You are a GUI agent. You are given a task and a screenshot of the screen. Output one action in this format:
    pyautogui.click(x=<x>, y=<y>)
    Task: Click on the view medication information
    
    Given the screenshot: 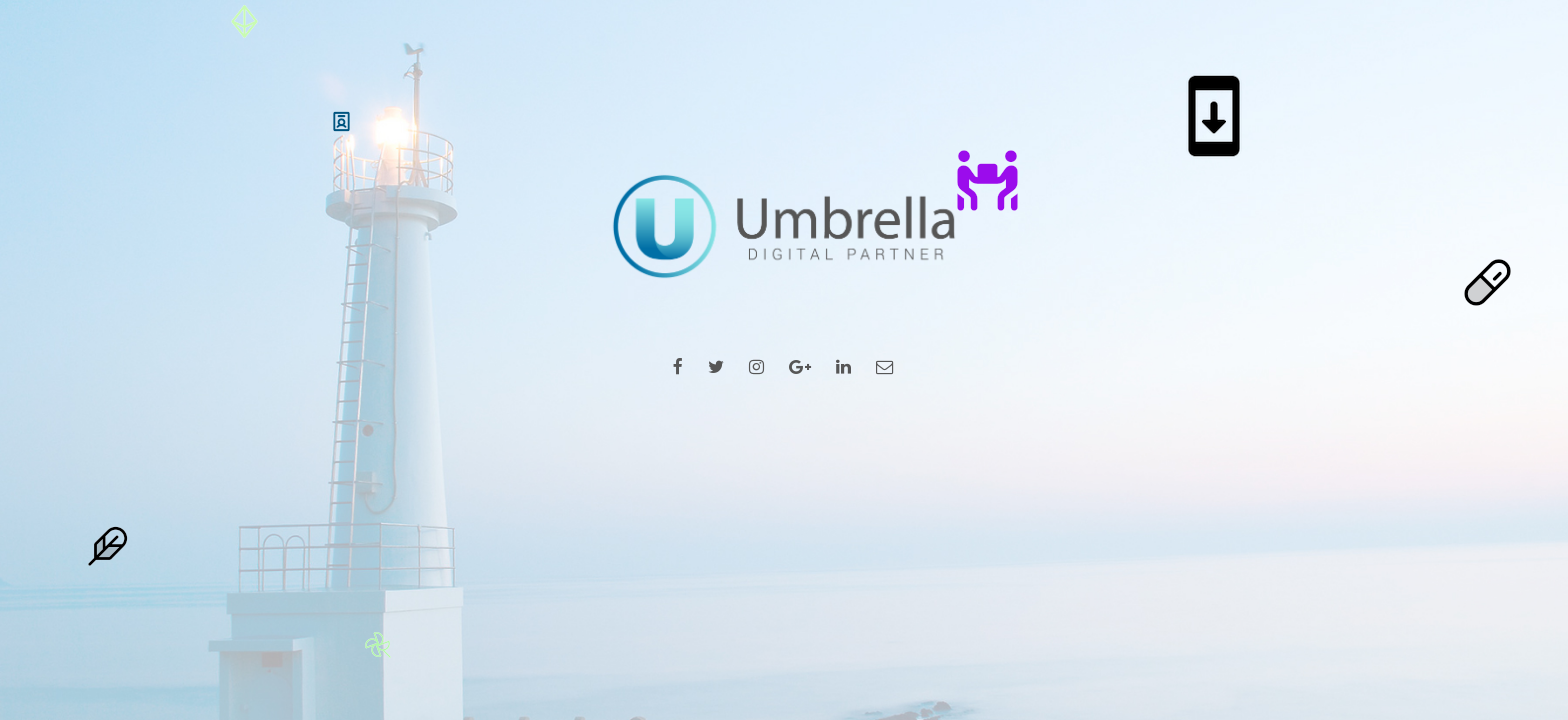 What is the action you would take?
    pyautogui.click(x=1487, y=282)
    